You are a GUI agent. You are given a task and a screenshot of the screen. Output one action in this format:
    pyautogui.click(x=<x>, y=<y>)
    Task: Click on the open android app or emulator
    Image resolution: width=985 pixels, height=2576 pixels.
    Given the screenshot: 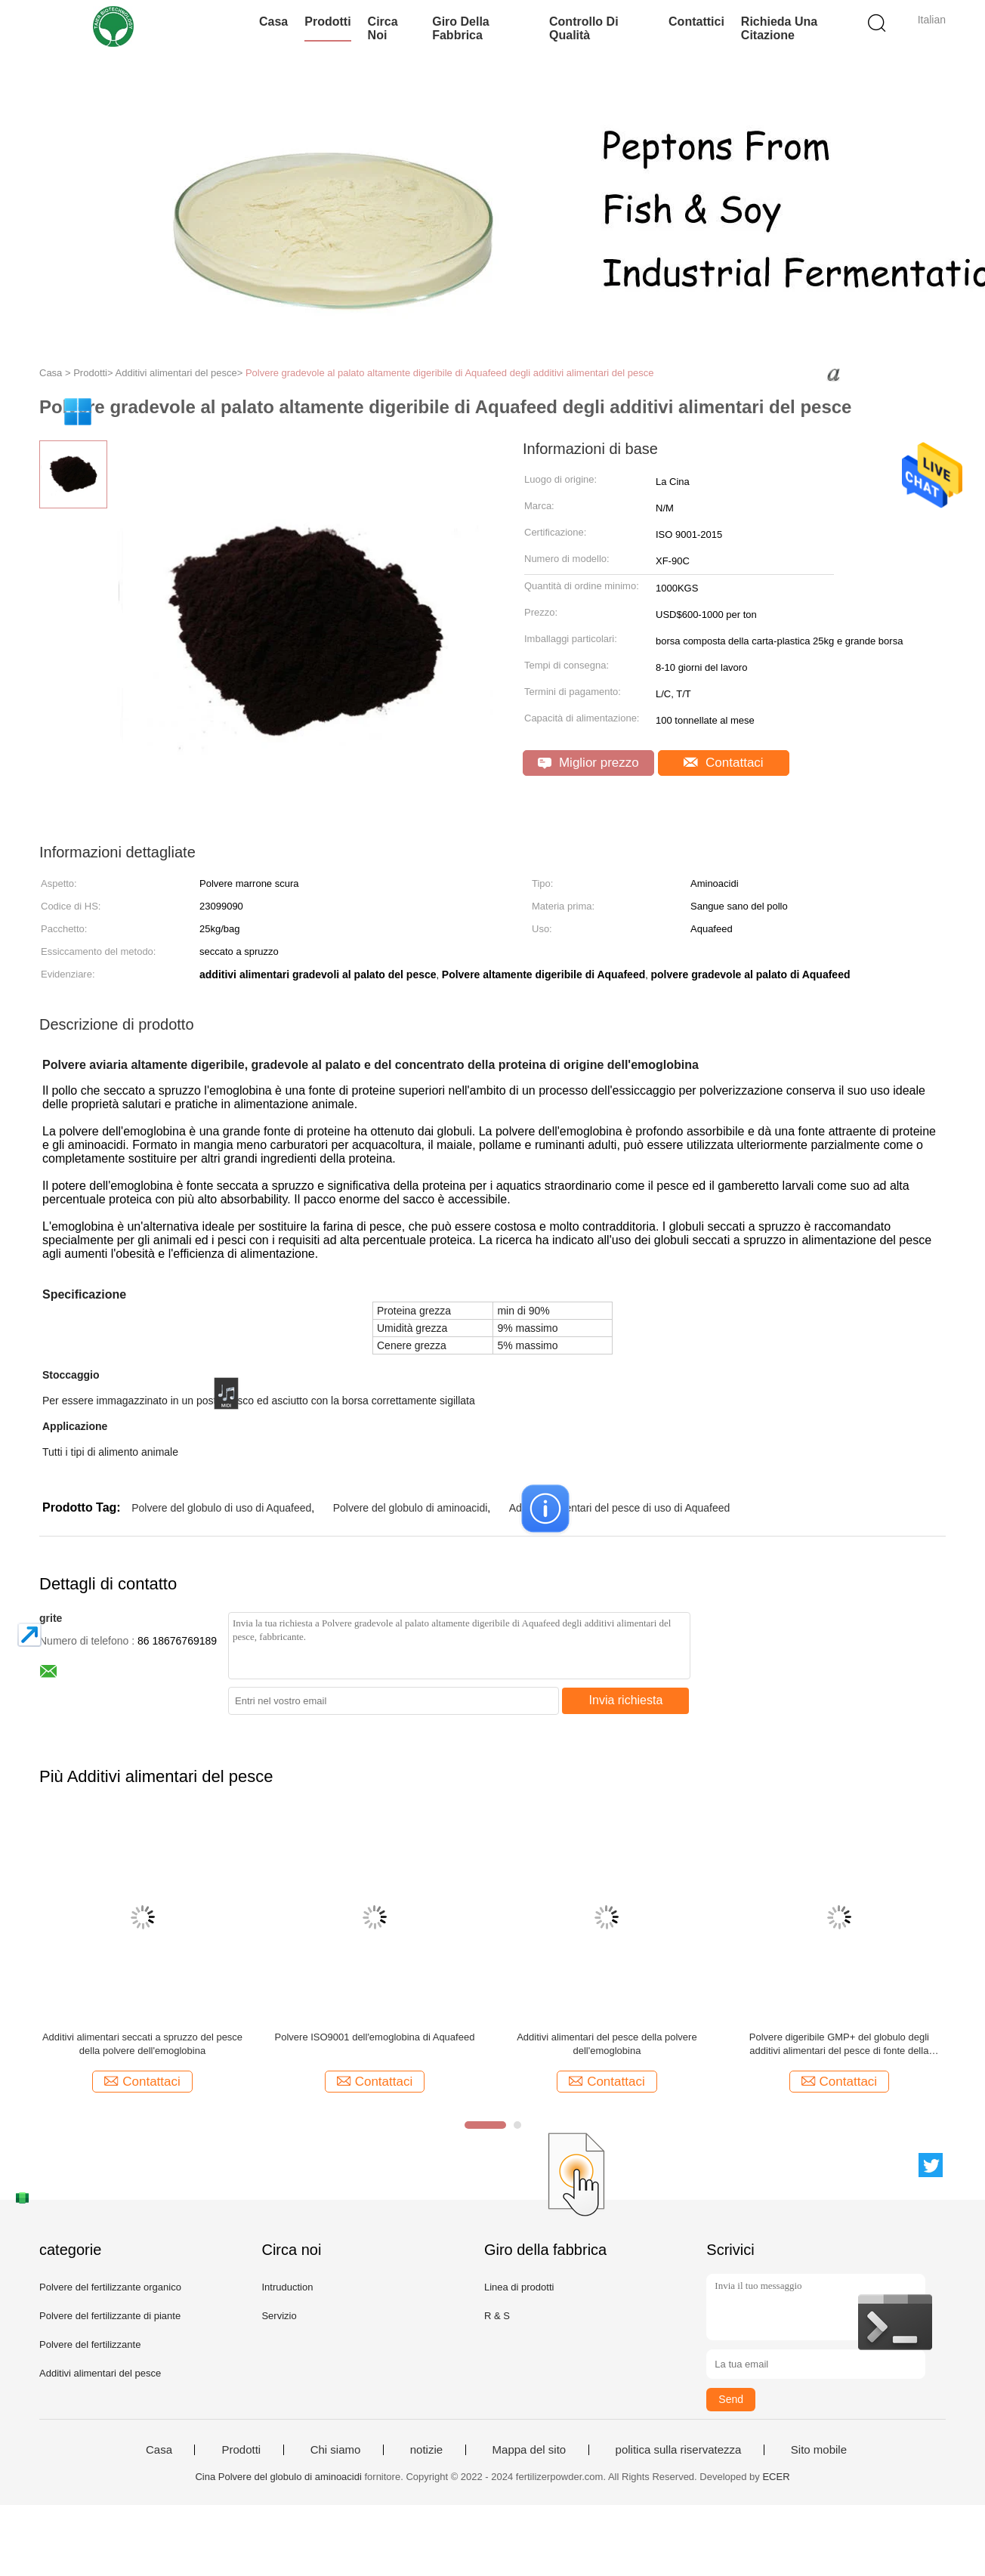 What is the action you would take?
    pyautogui.click(x=22, y=2198)
    